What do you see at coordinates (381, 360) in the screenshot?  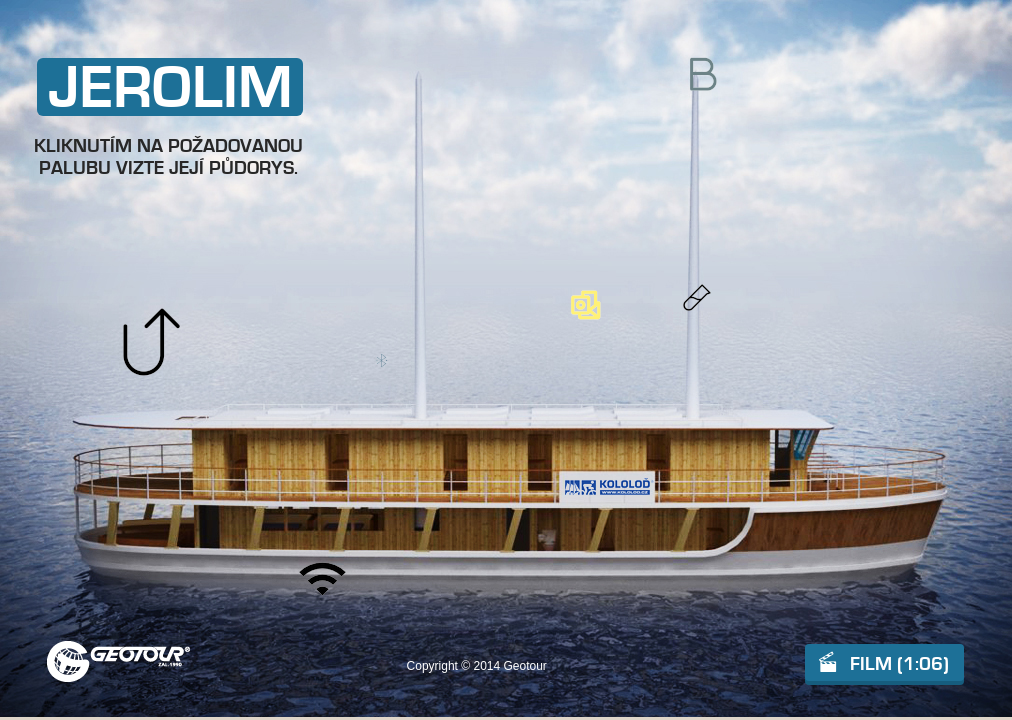 I see `indicates an active bluetooth connection` at bounding box center [381, 360].